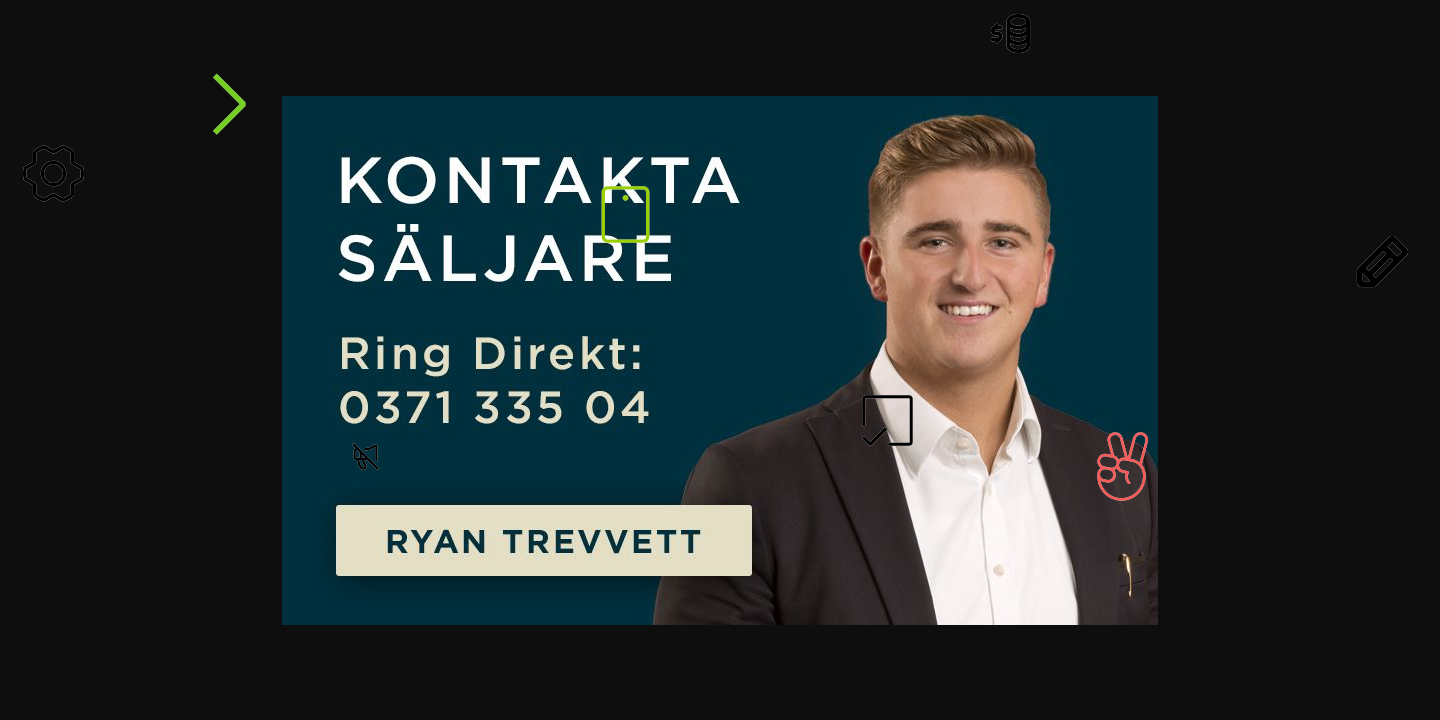  I want to click on send a peace sign reaction or emoji, so click(1121, 466).